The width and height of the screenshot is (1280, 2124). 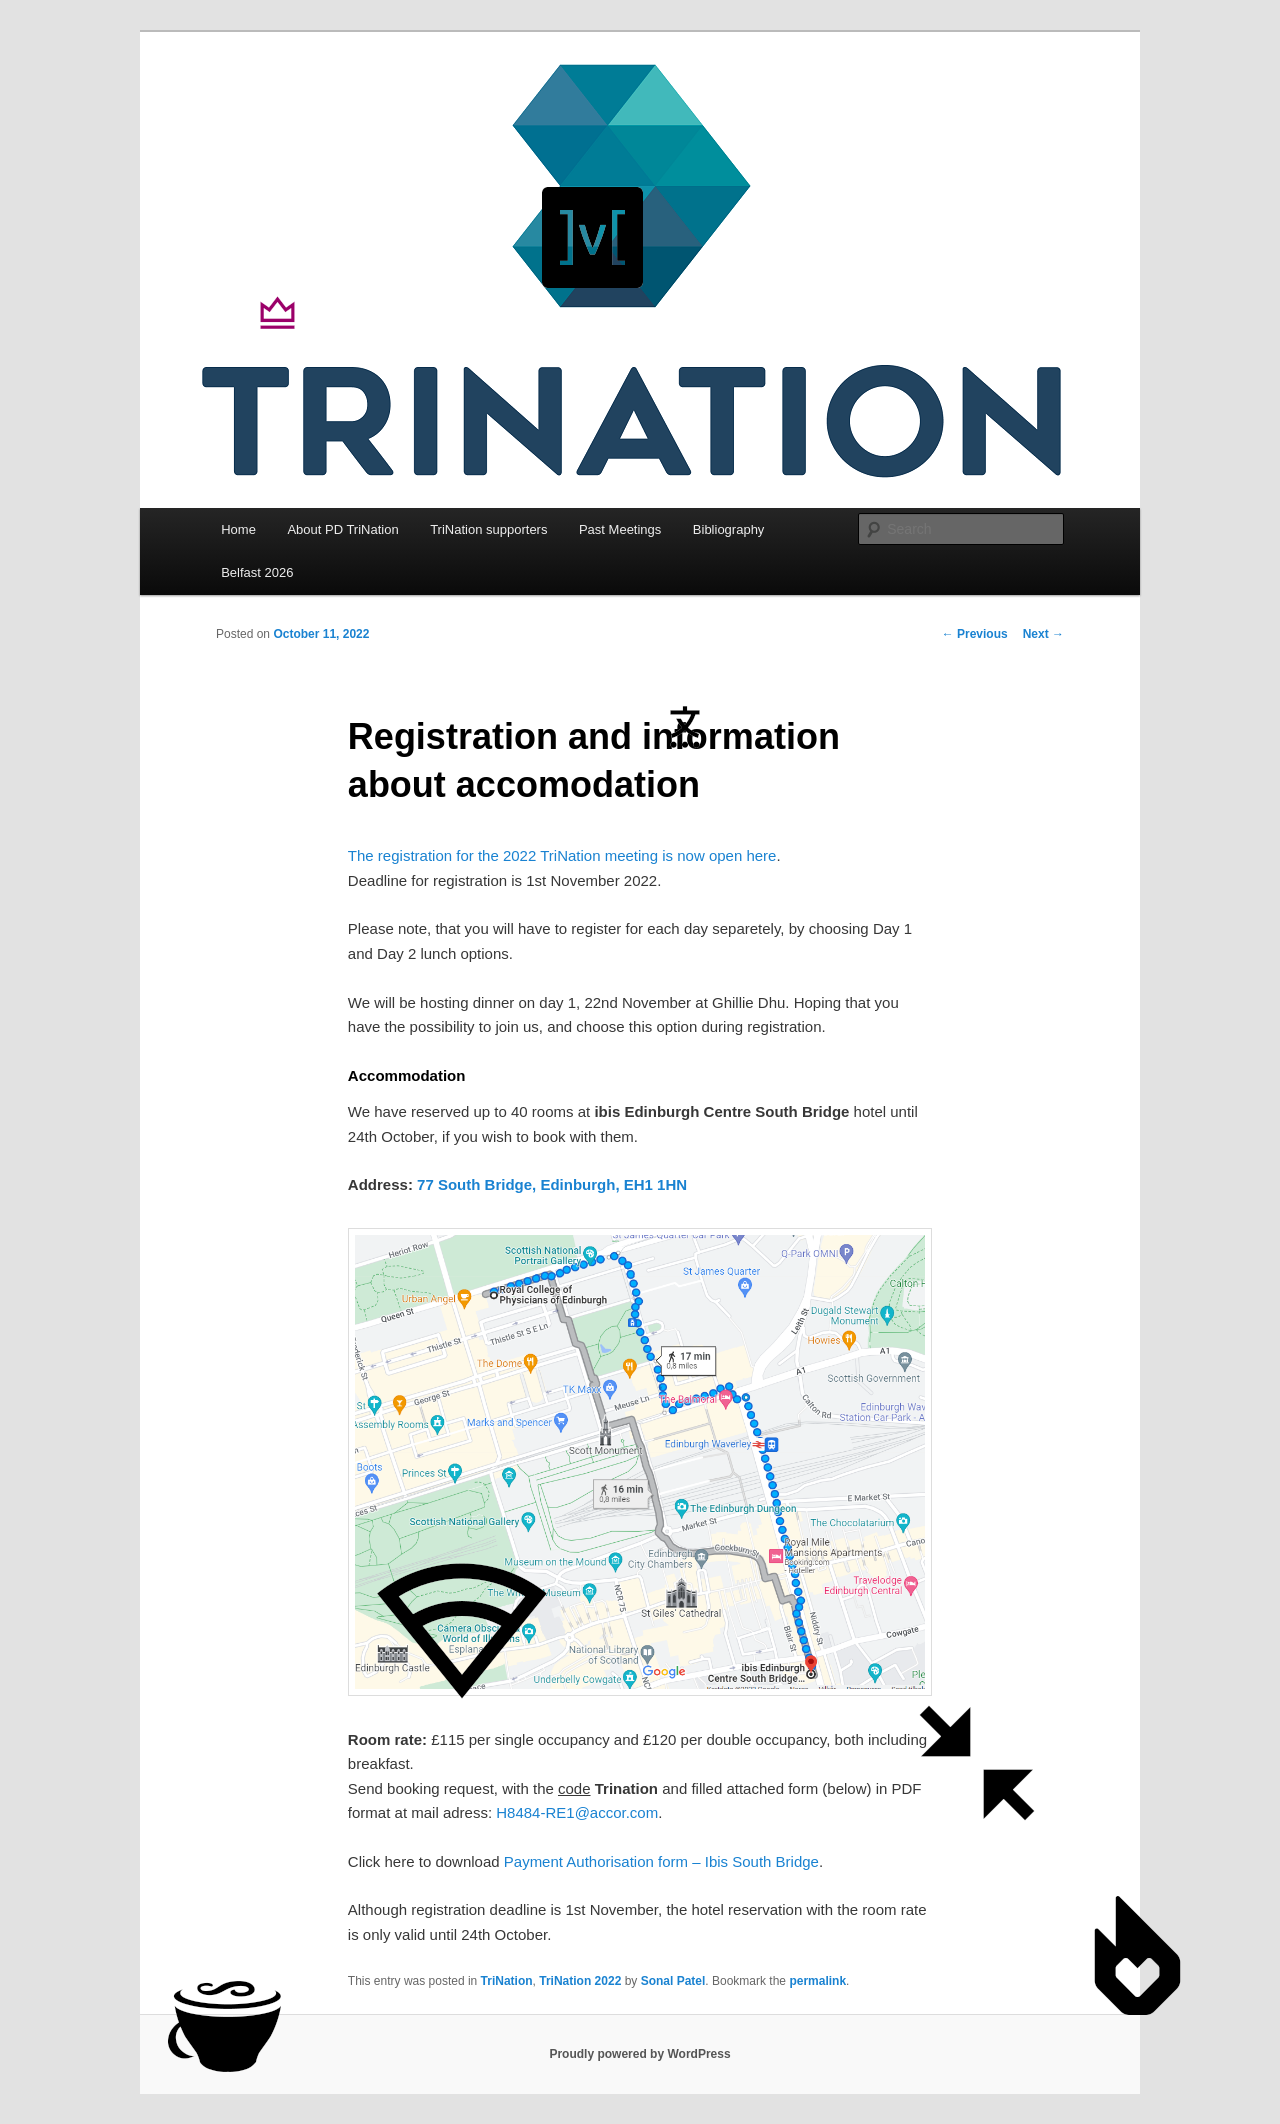 What do you see at coordinates (592, 237) in the screenshot?
I see `MobX state management library logo` at bounding box center [592, 237].